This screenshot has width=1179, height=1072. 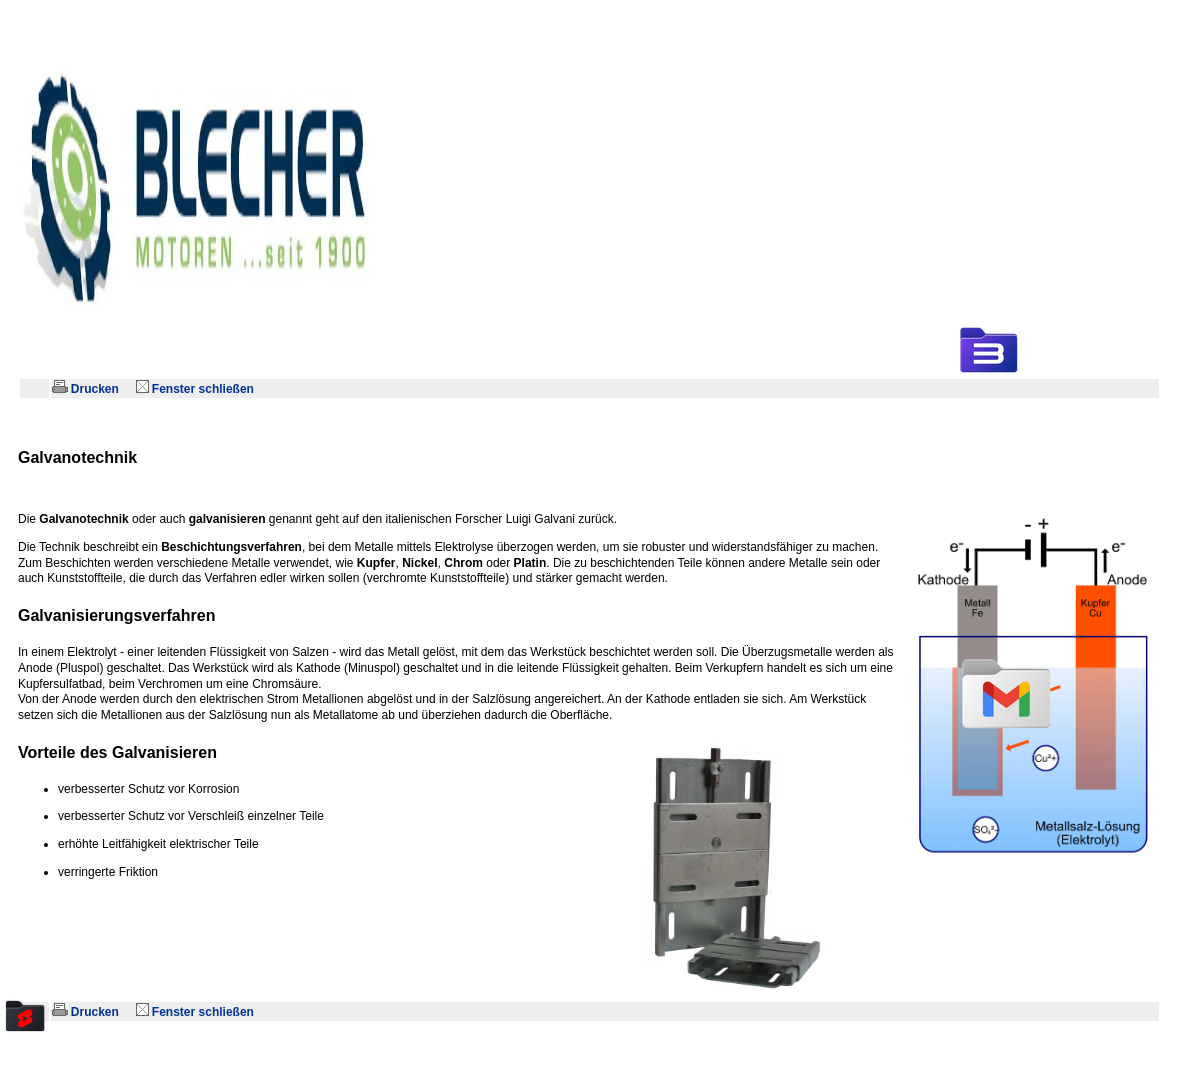 I want to click on rpcs3 emulator folder, so click(x=988, y=351).